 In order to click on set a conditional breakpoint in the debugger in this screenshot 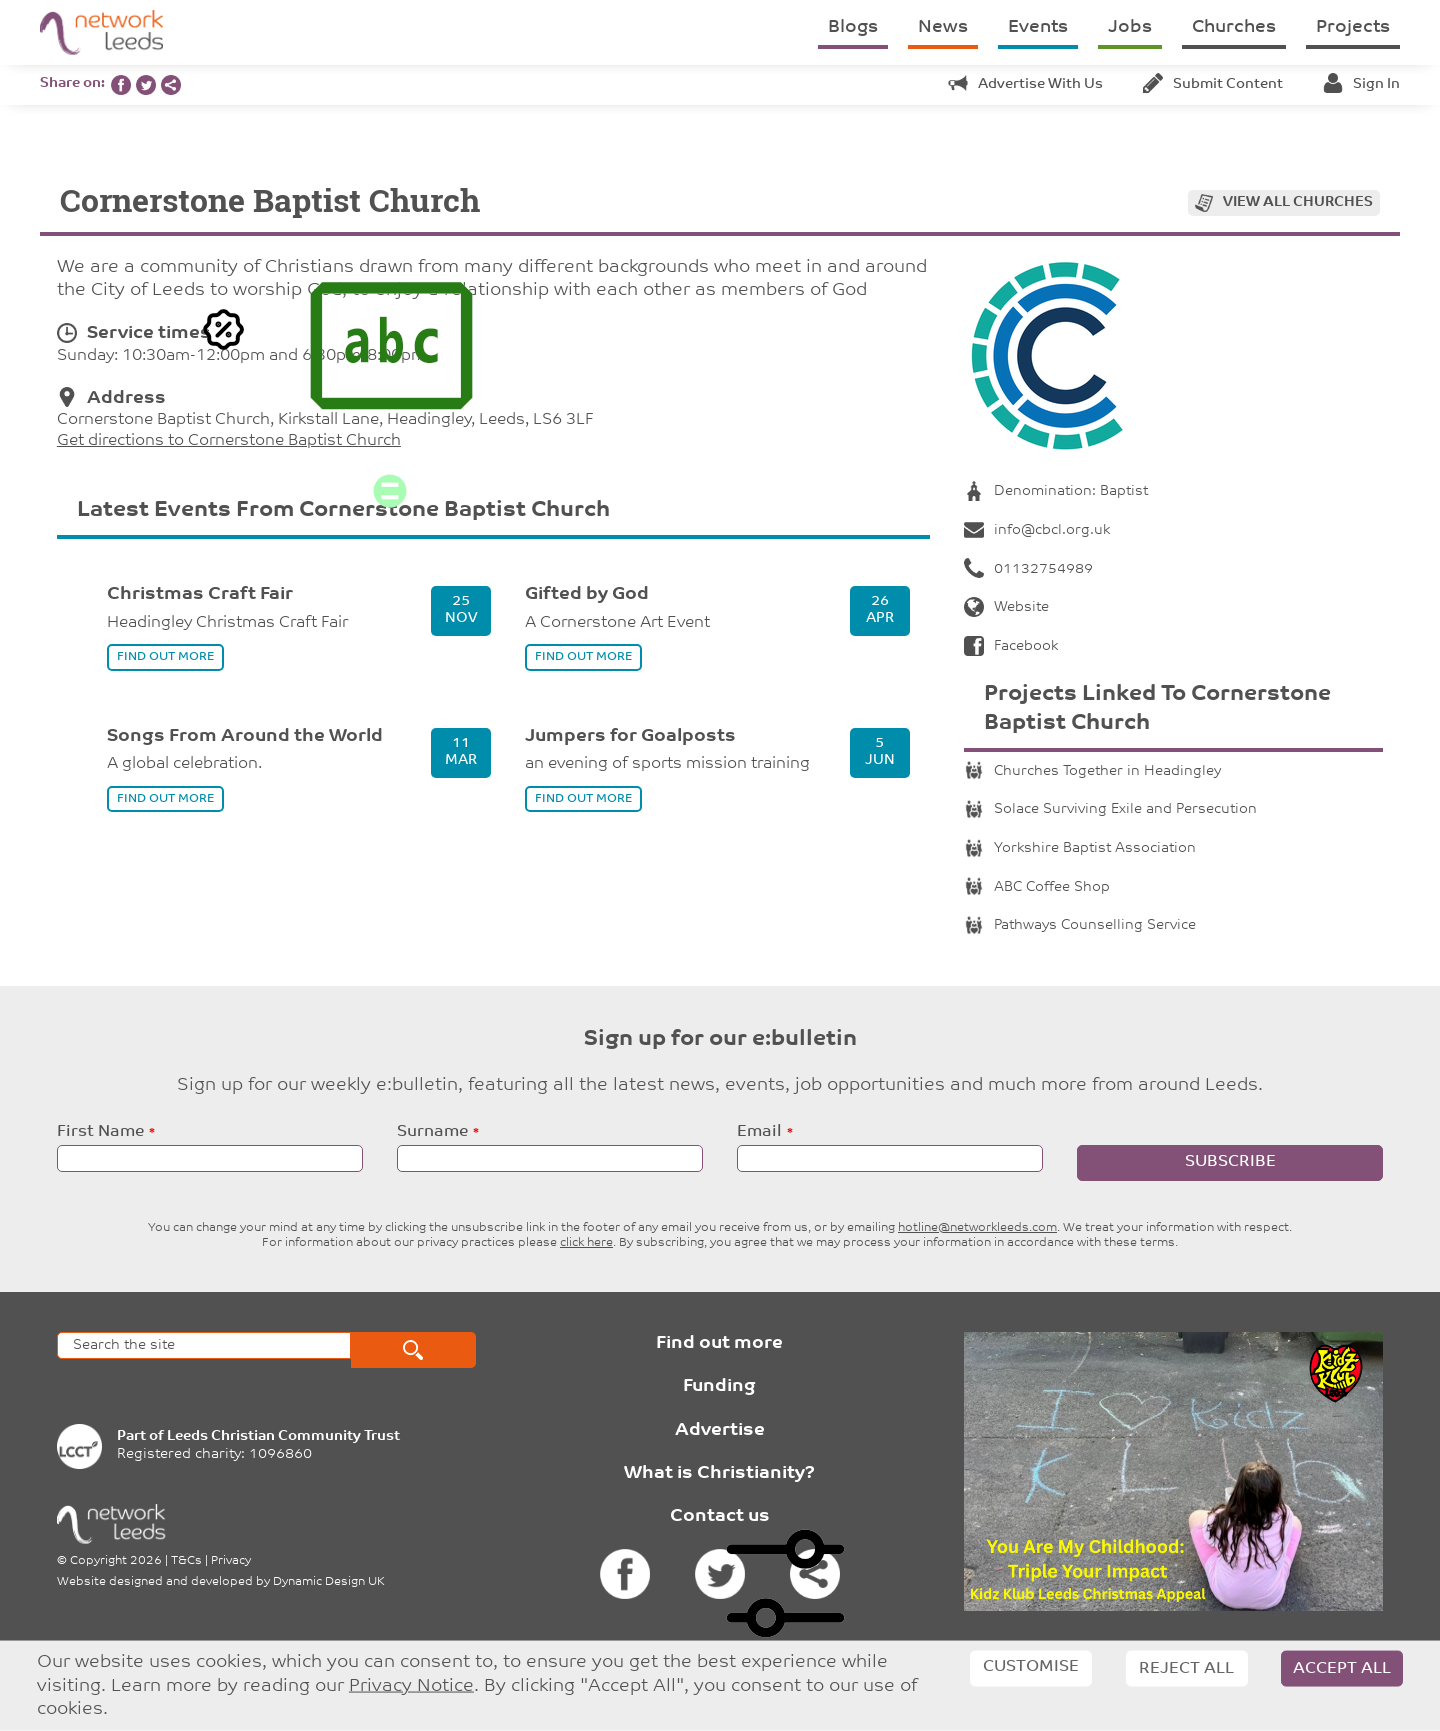, I will do `click(390, 491)`.